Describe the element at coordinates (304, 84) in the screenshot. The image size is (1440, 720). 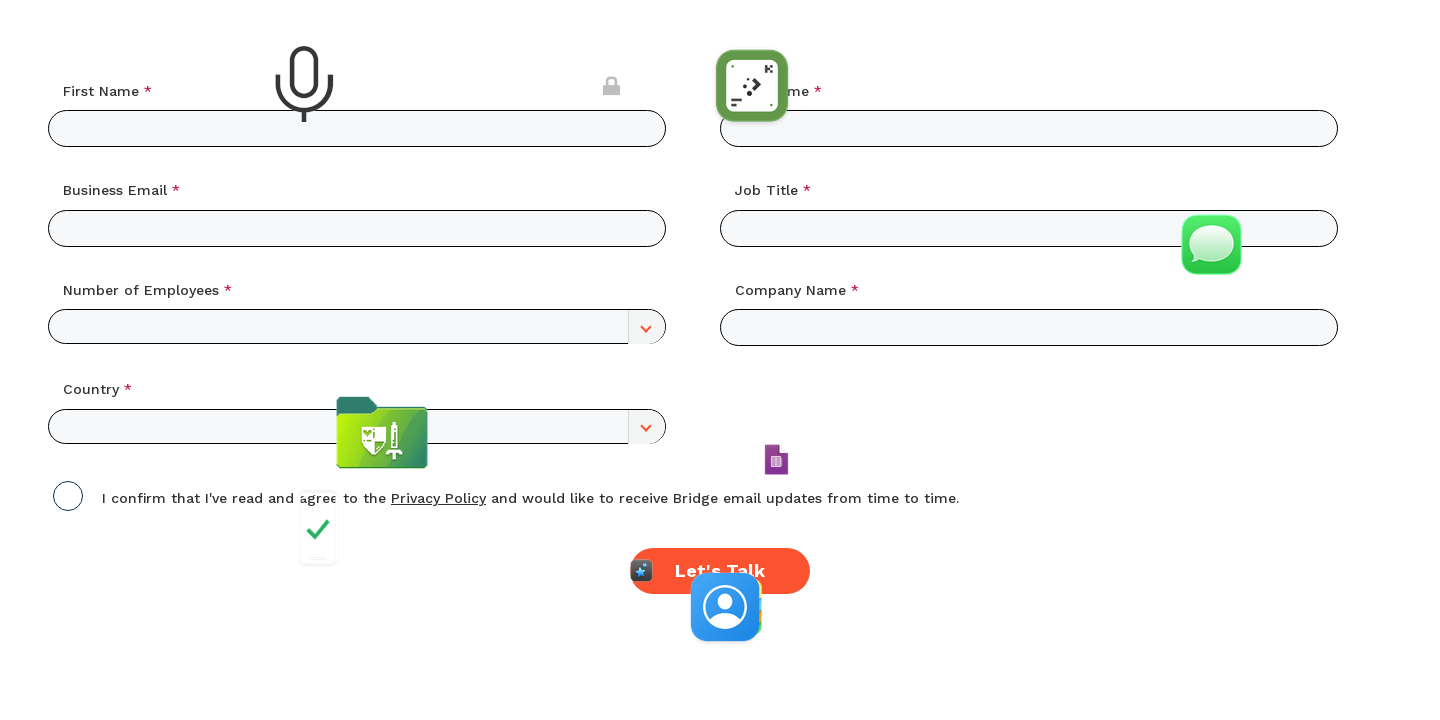
I see `access microphone settings` at that location.